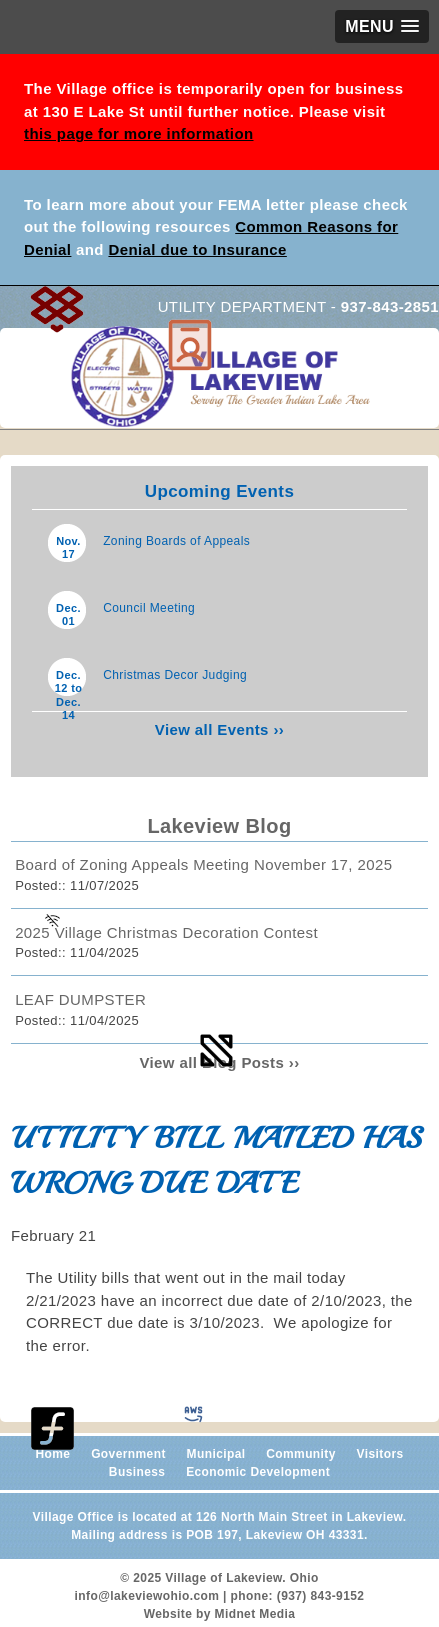  I want to click on view your profile or identification details, so click(190, 345).